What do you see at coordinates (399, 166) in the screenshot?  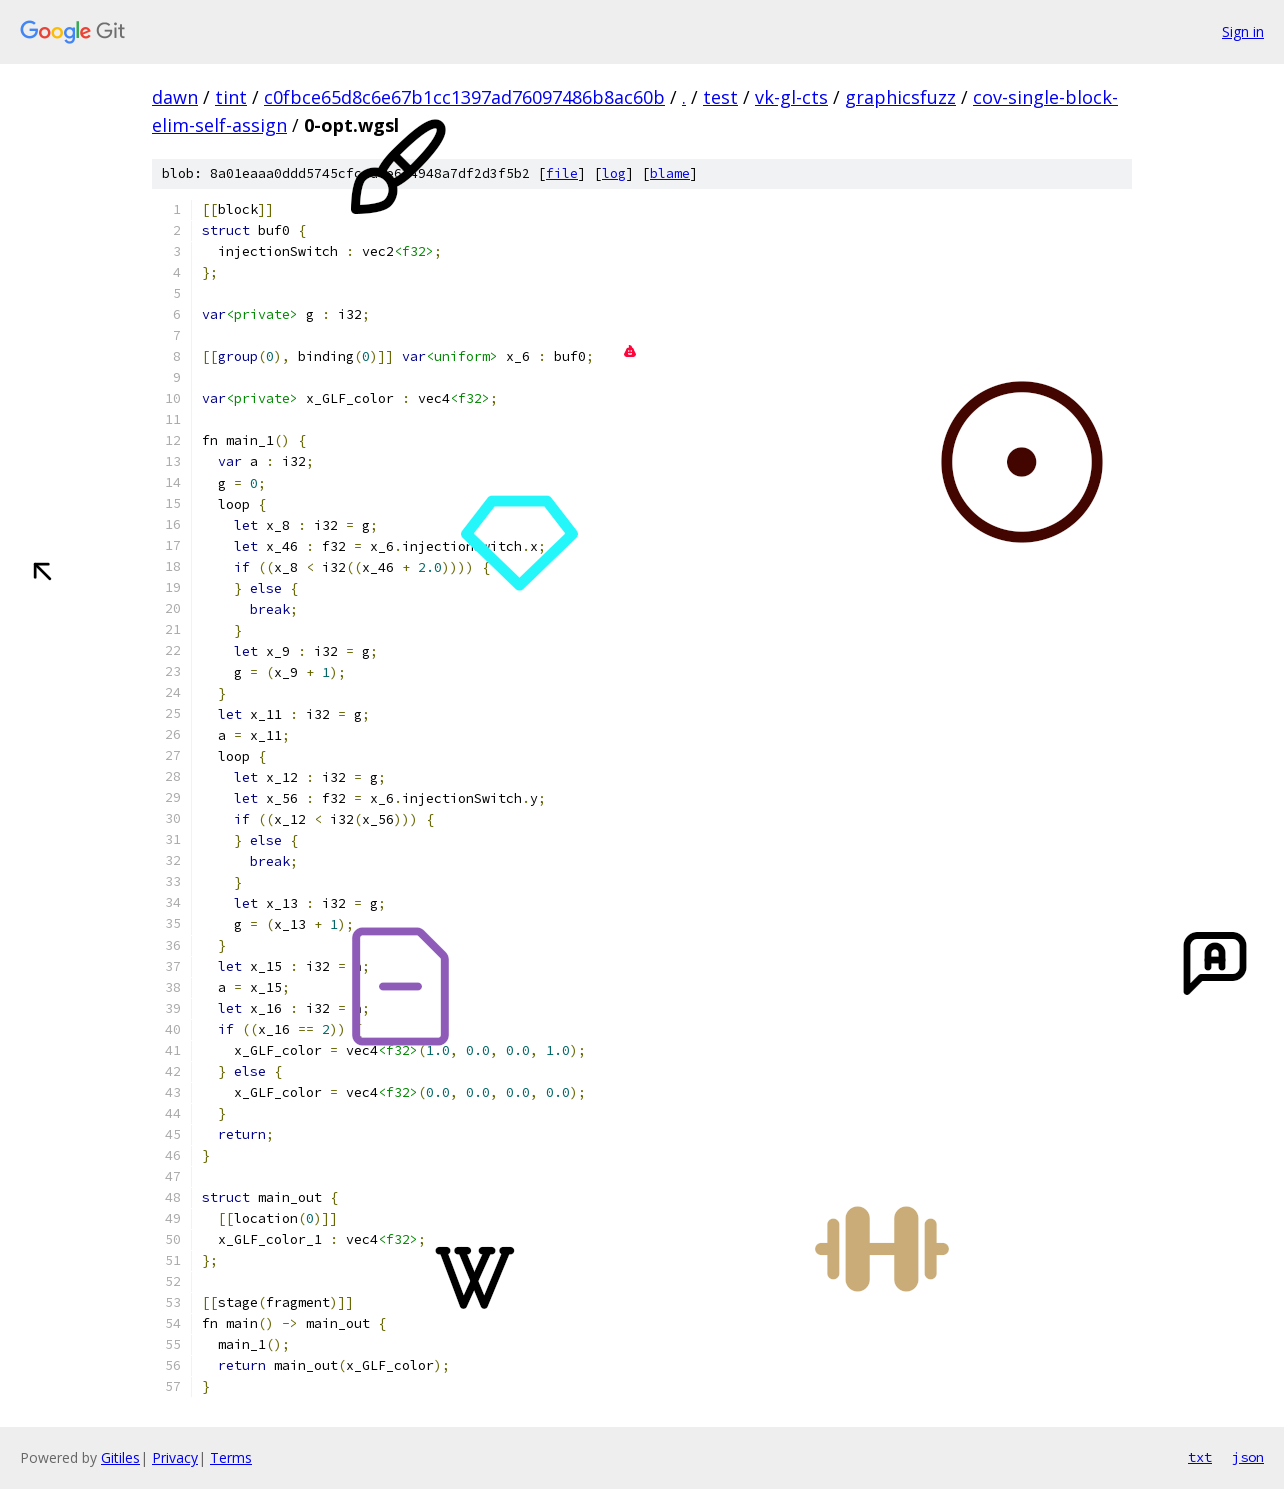 I see `customize appearance or theme settings` at bounding box center [399, 166].